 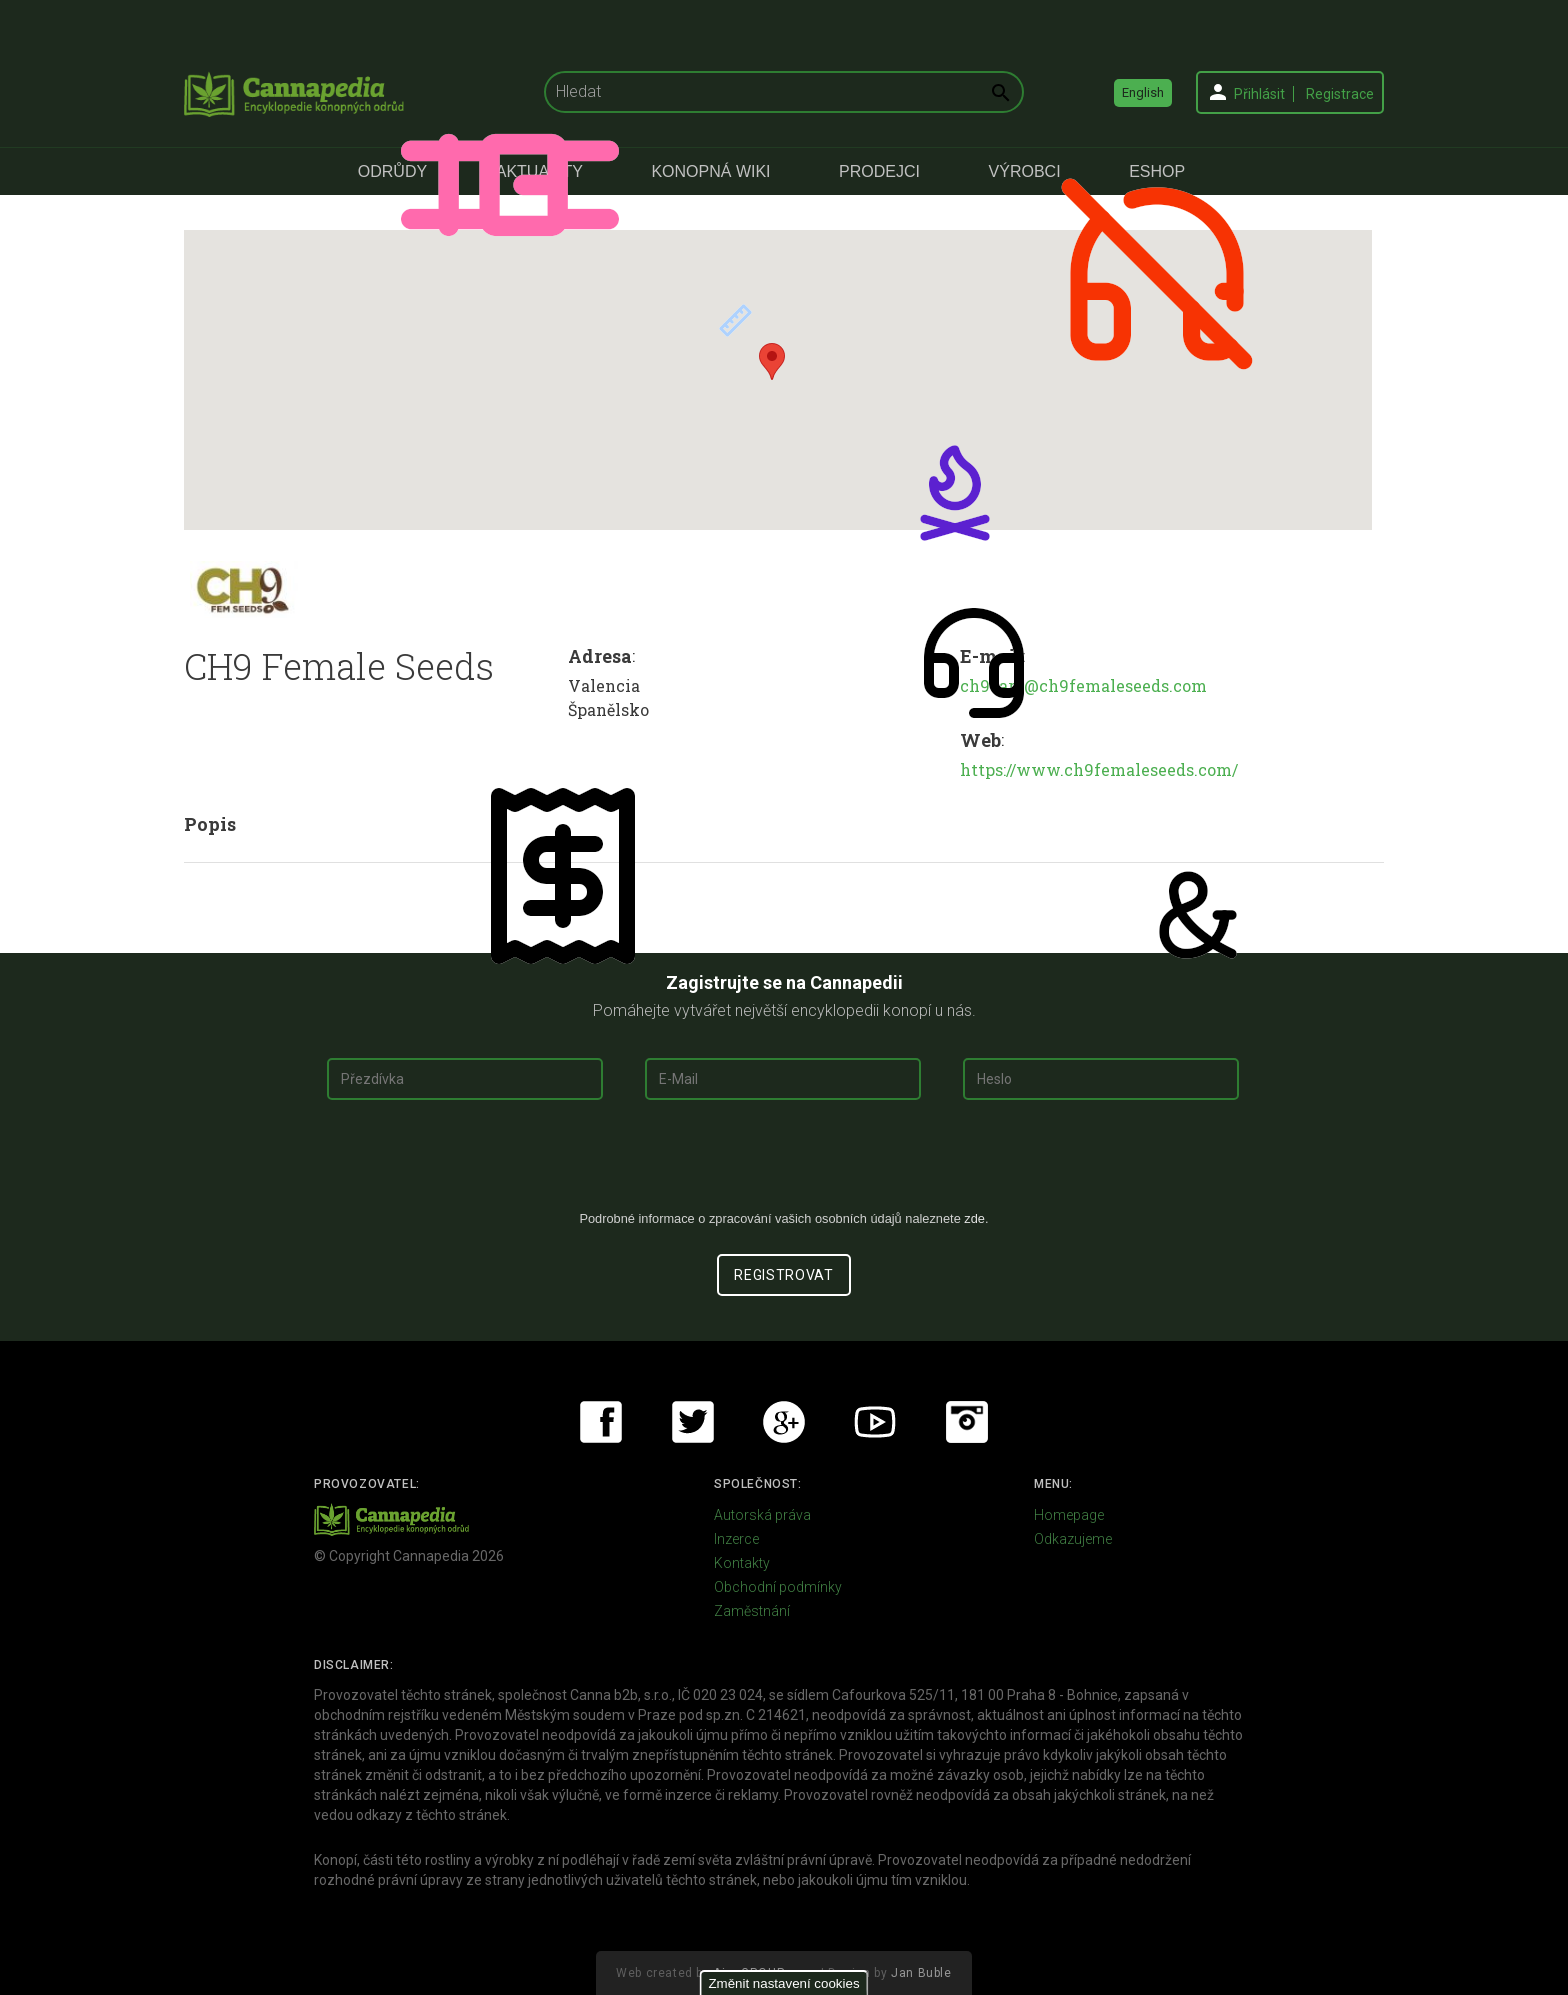 What do you see at coordinates (974, 663) in the screenshot?
I see `contact customer support` at bounding box center [974, 663].